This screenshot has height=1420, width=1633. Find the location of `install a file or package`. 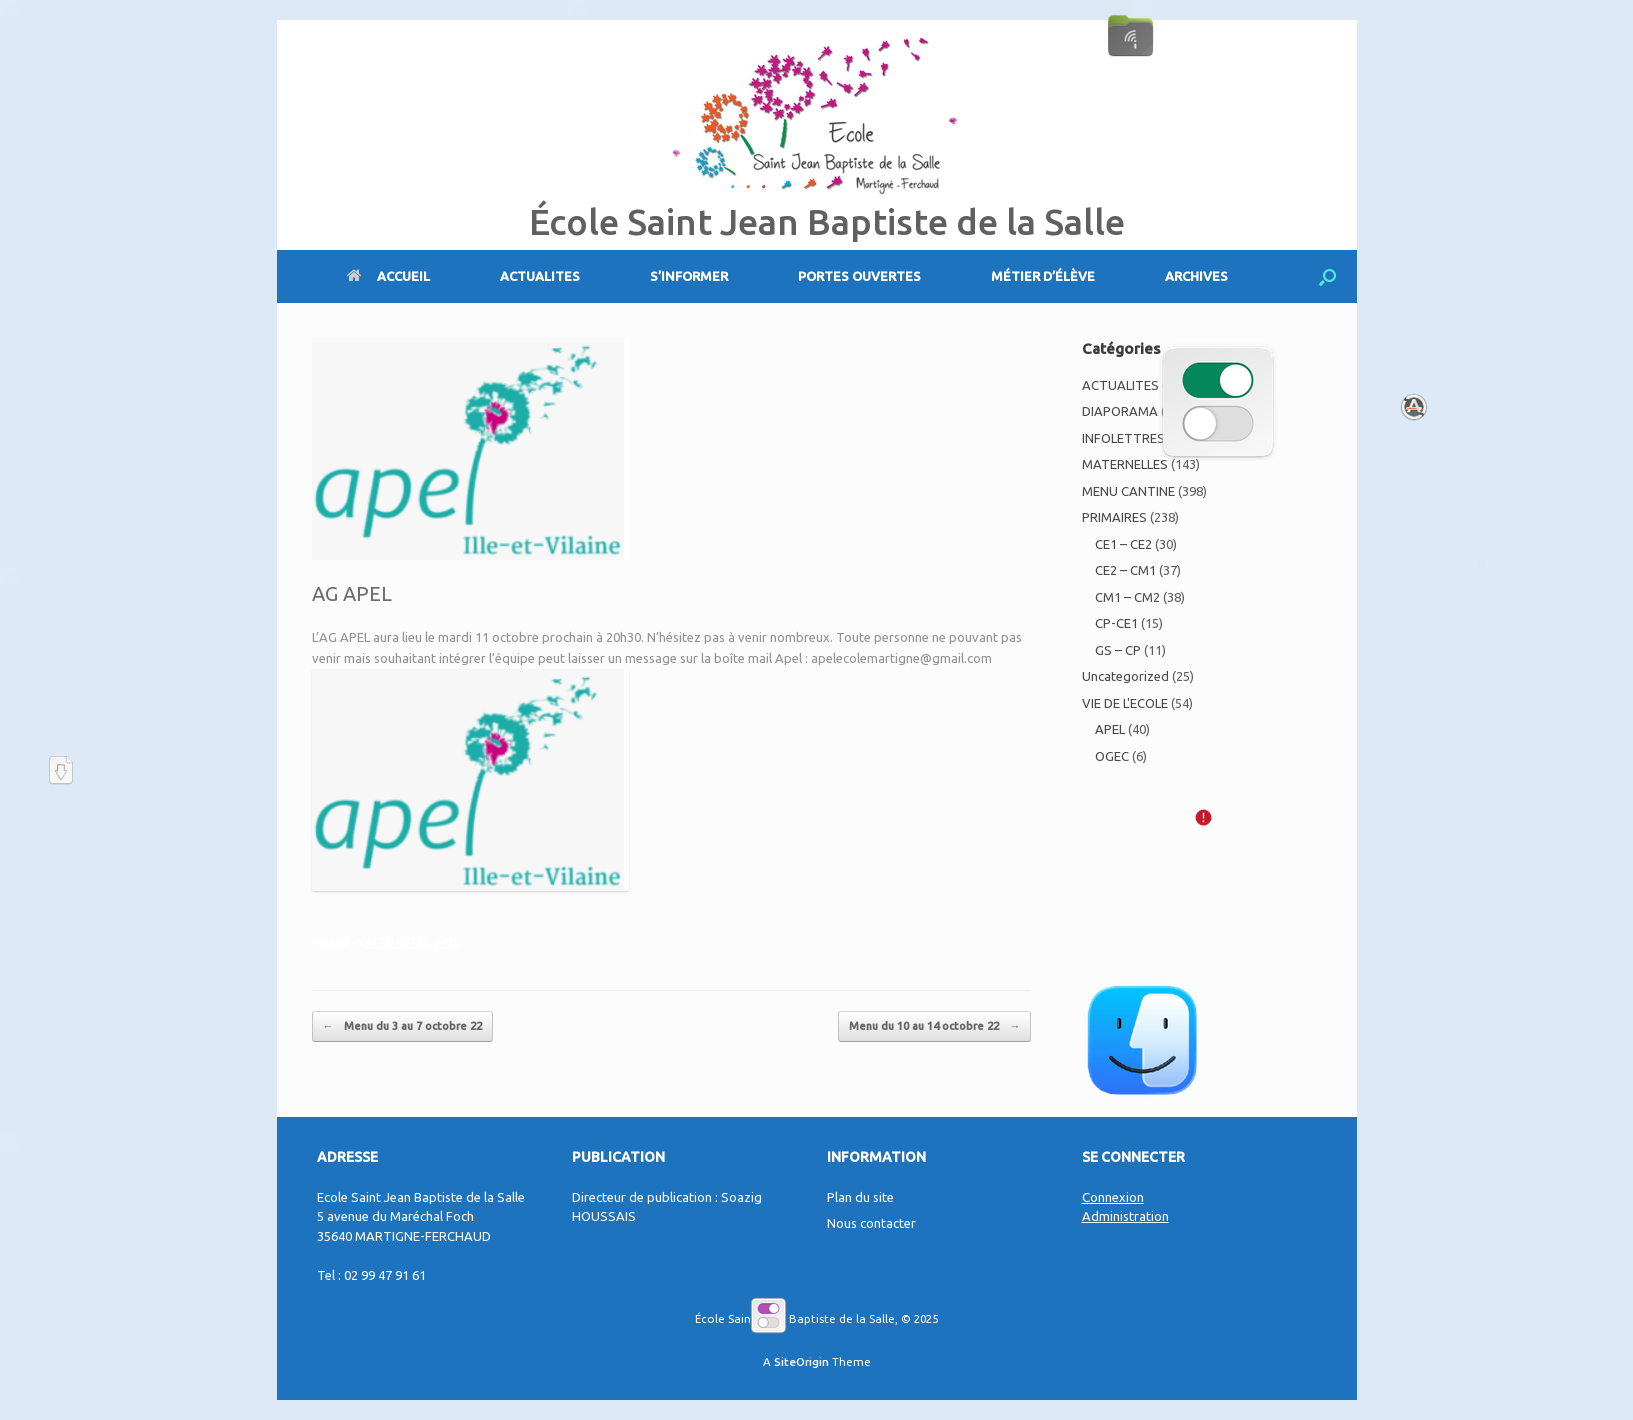

install a file or package is located at coordinates (61, 770).